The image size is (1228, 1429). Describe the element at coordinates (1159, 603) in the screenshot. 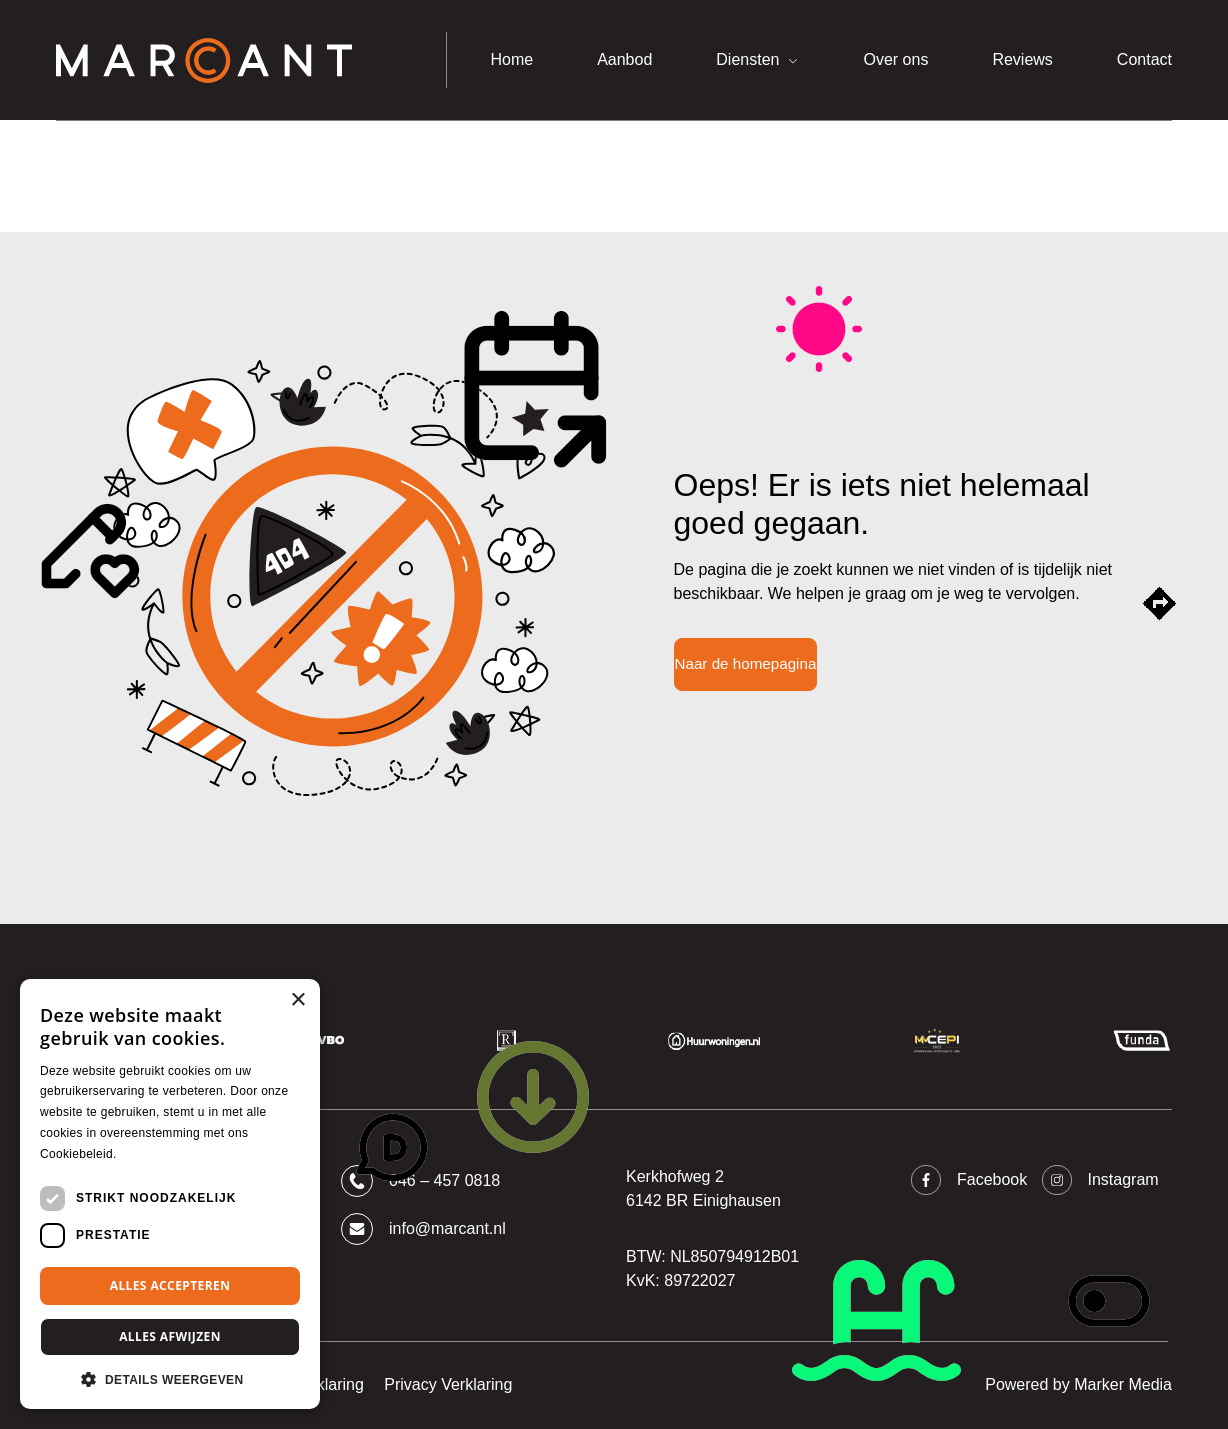

I see `get directions to a destination` at that location.